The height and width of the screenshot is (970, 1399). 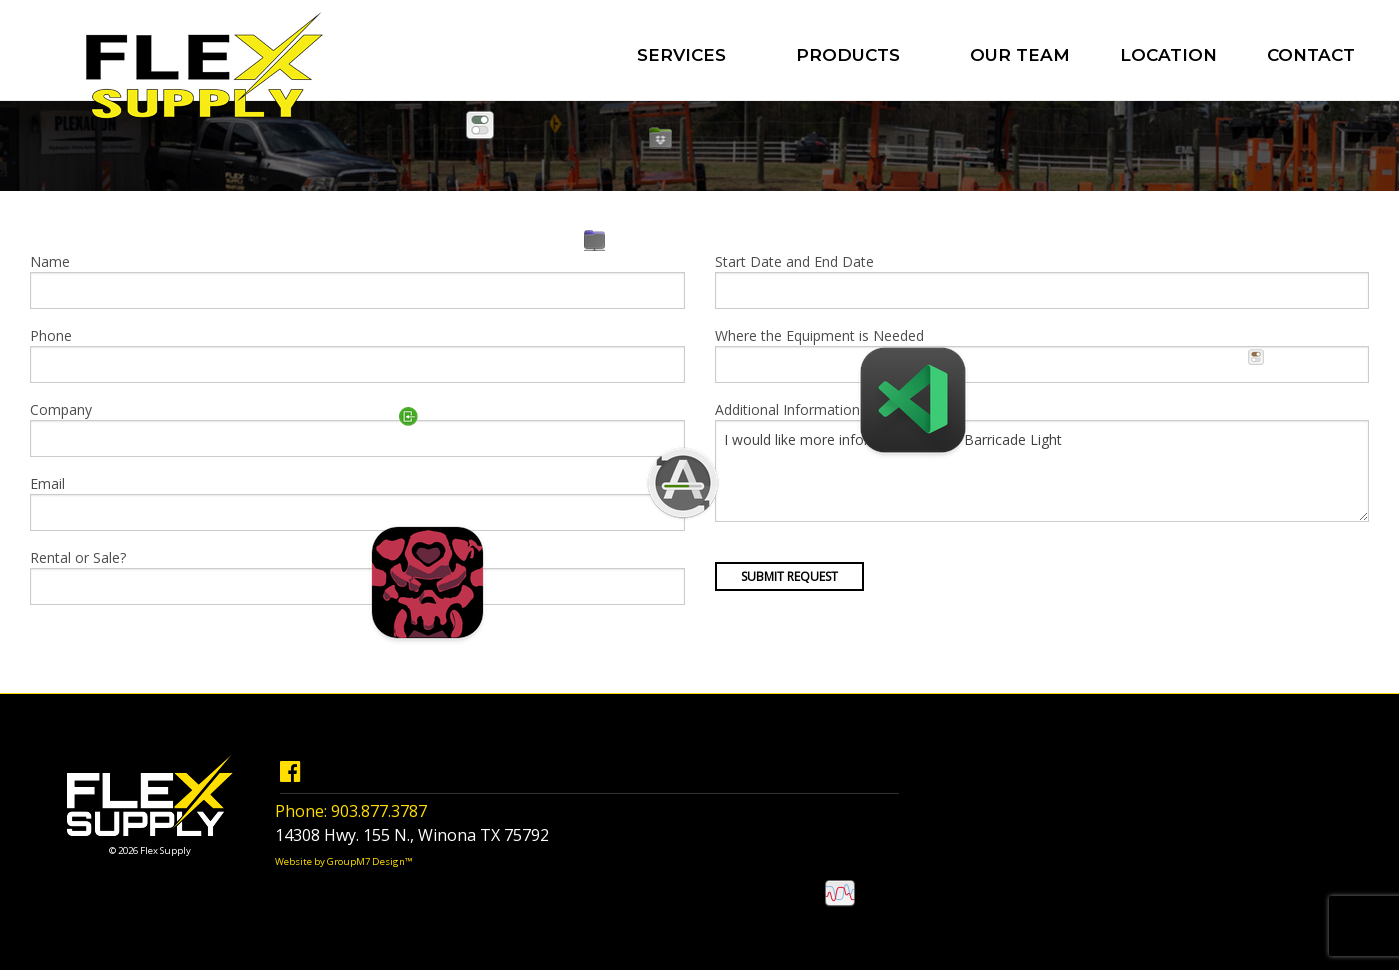 I want to click on open visual studio code insiders app, so click(x=913, y=400).